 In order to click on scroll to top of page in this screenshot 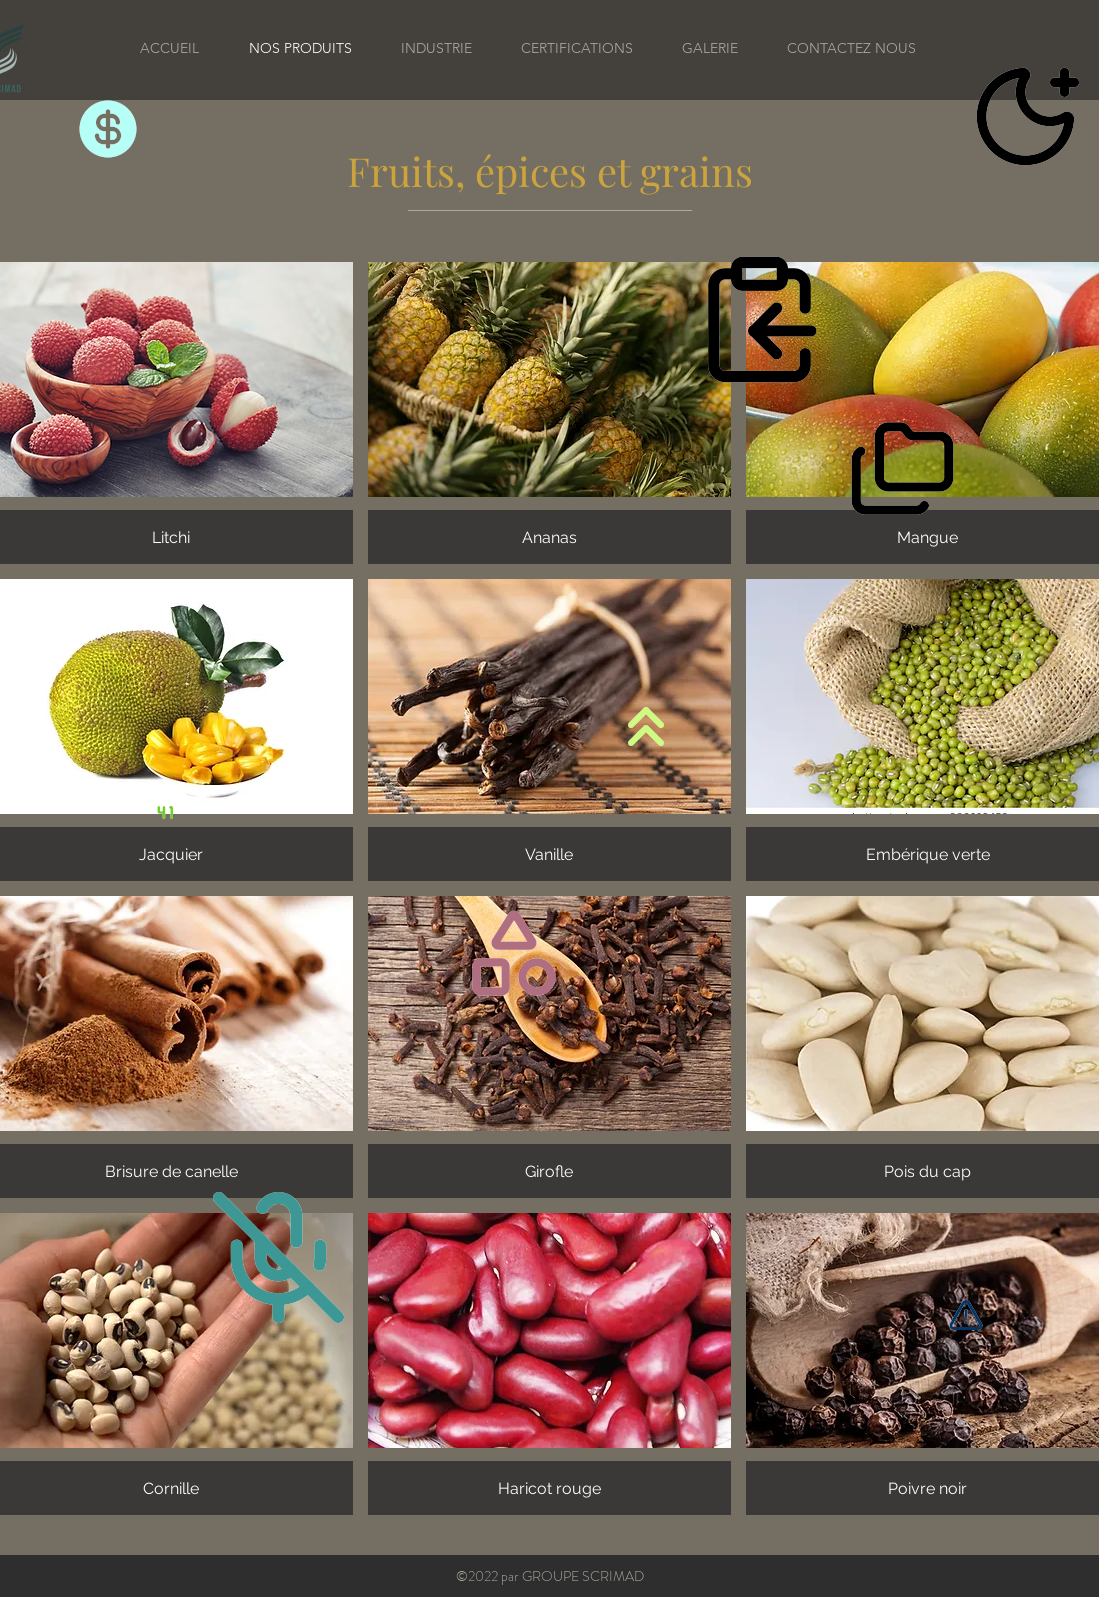, I will do `click(646, 728)`.